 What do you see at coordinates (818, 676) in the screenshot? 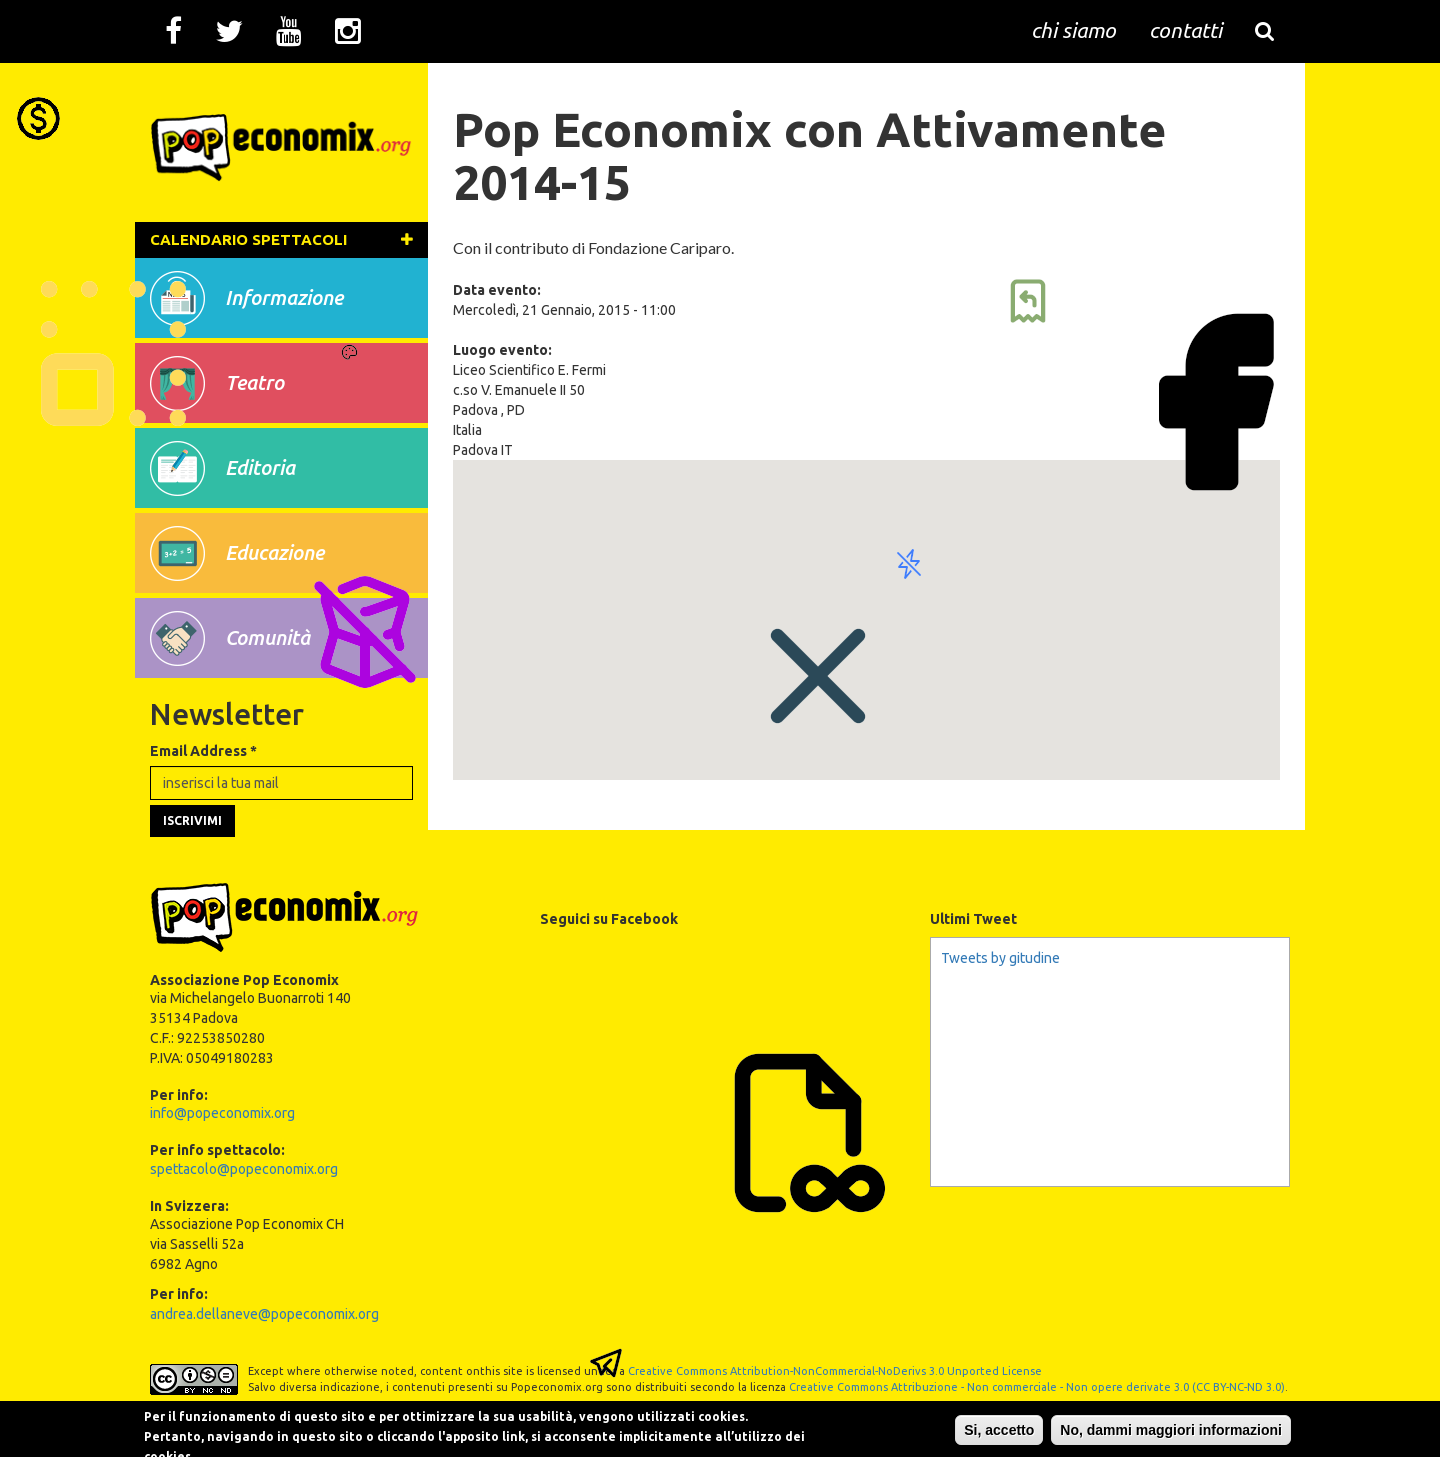
I see `close a window or dialog` at bounding box center [818, 676].